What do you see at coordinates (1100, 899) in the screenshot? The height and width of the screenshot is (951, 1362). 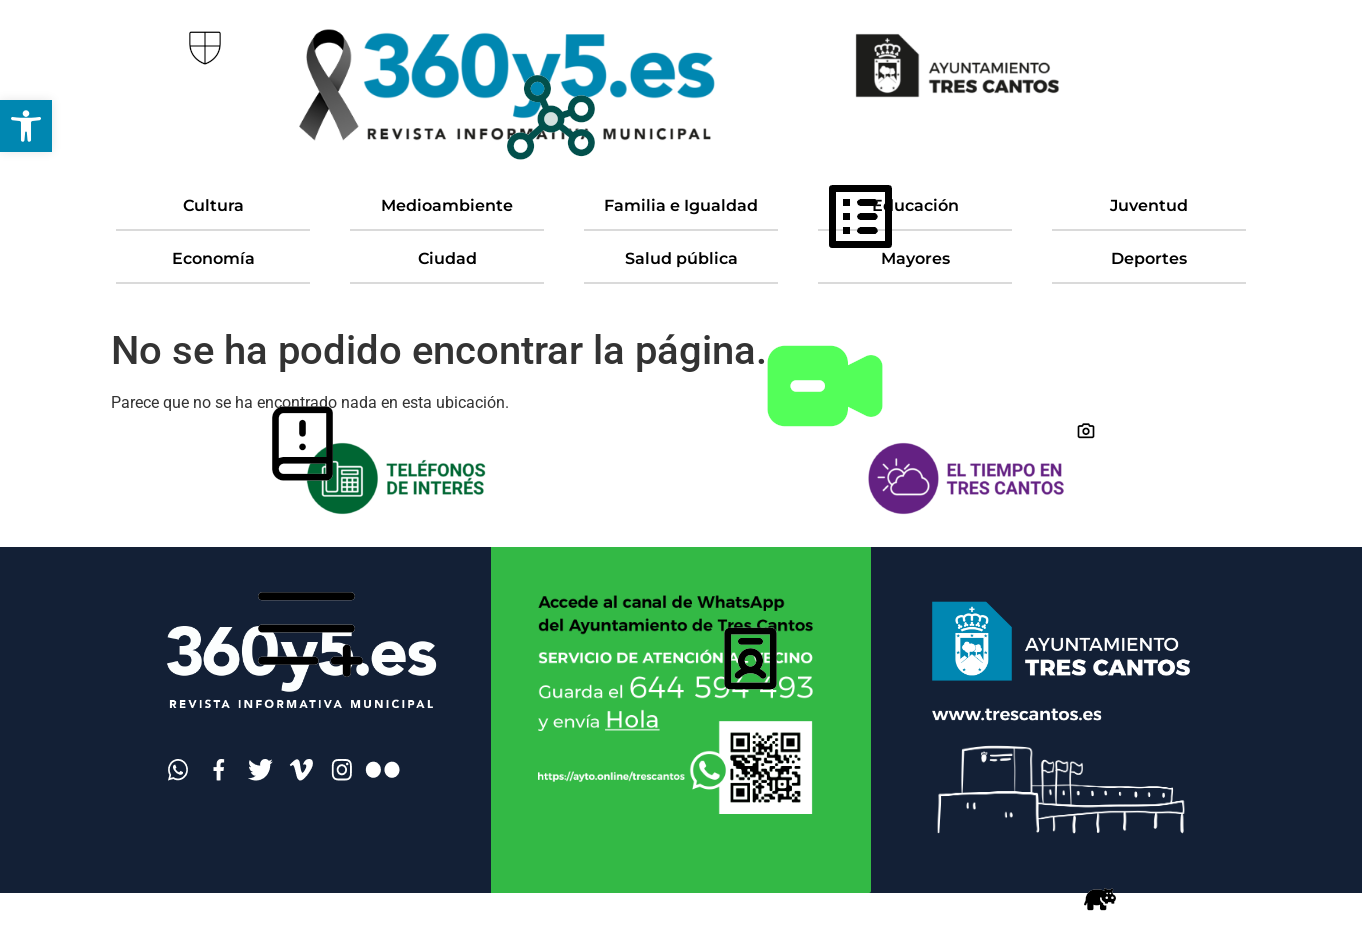 I see `hippo animal icon` at bounding box center [1100, 899].